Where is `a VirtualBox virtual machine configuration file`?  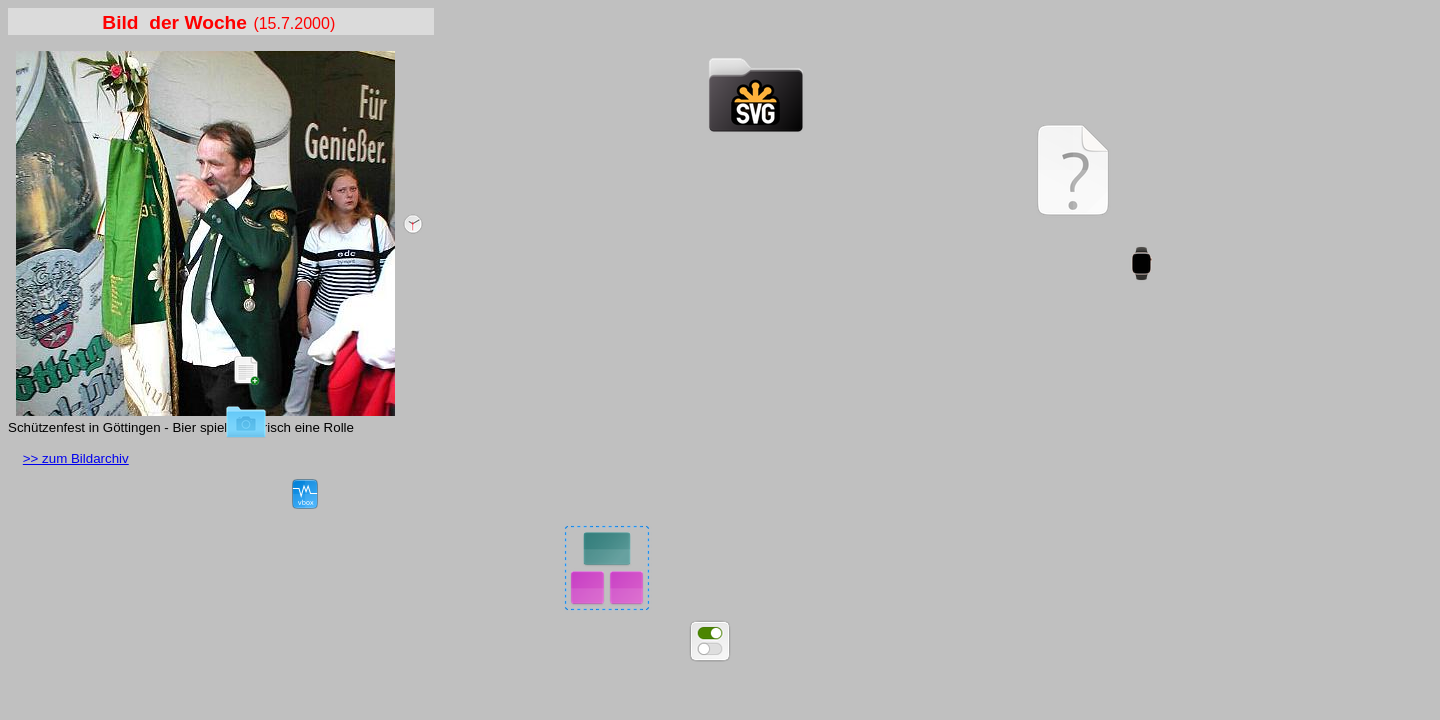
a VirtualBox virtual machine configuration file is located at coordinates (305, 494).